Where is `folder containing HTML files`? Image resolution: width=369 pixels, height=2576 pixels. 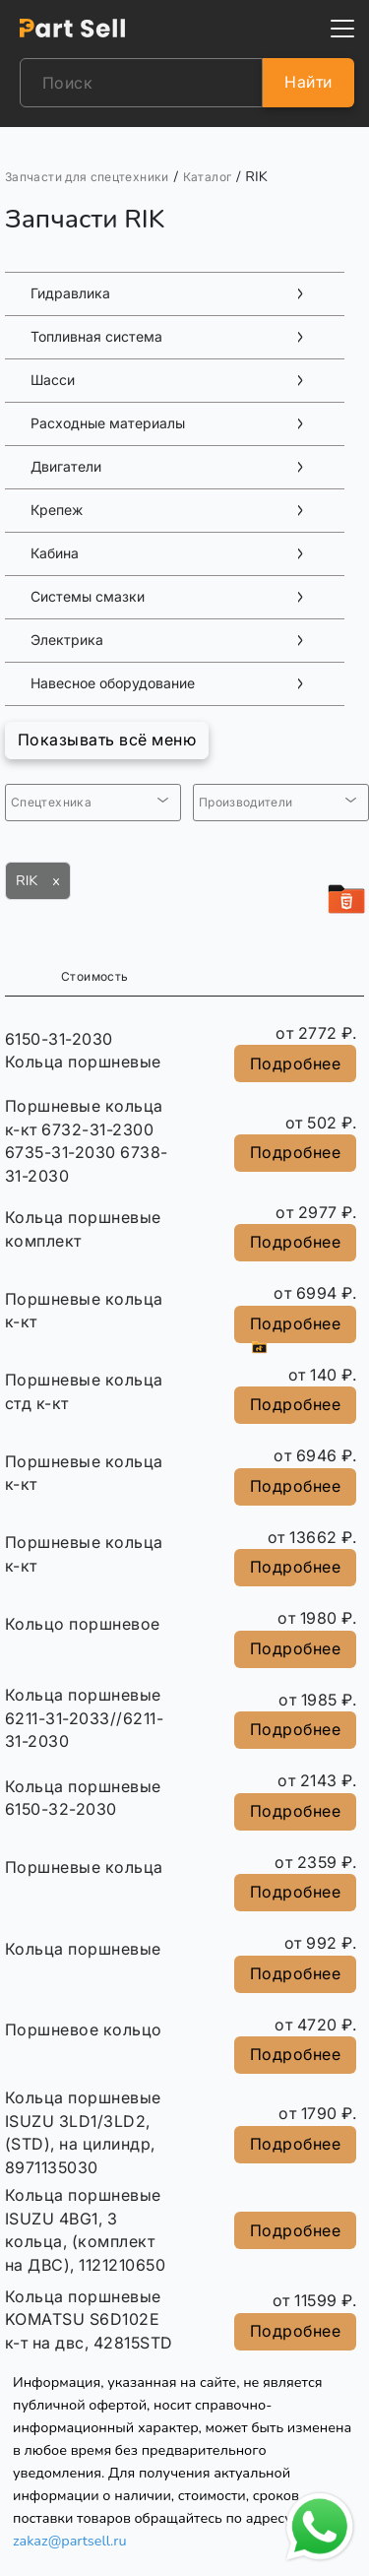 folder containing HTML files is located at coordinates (346, 900).